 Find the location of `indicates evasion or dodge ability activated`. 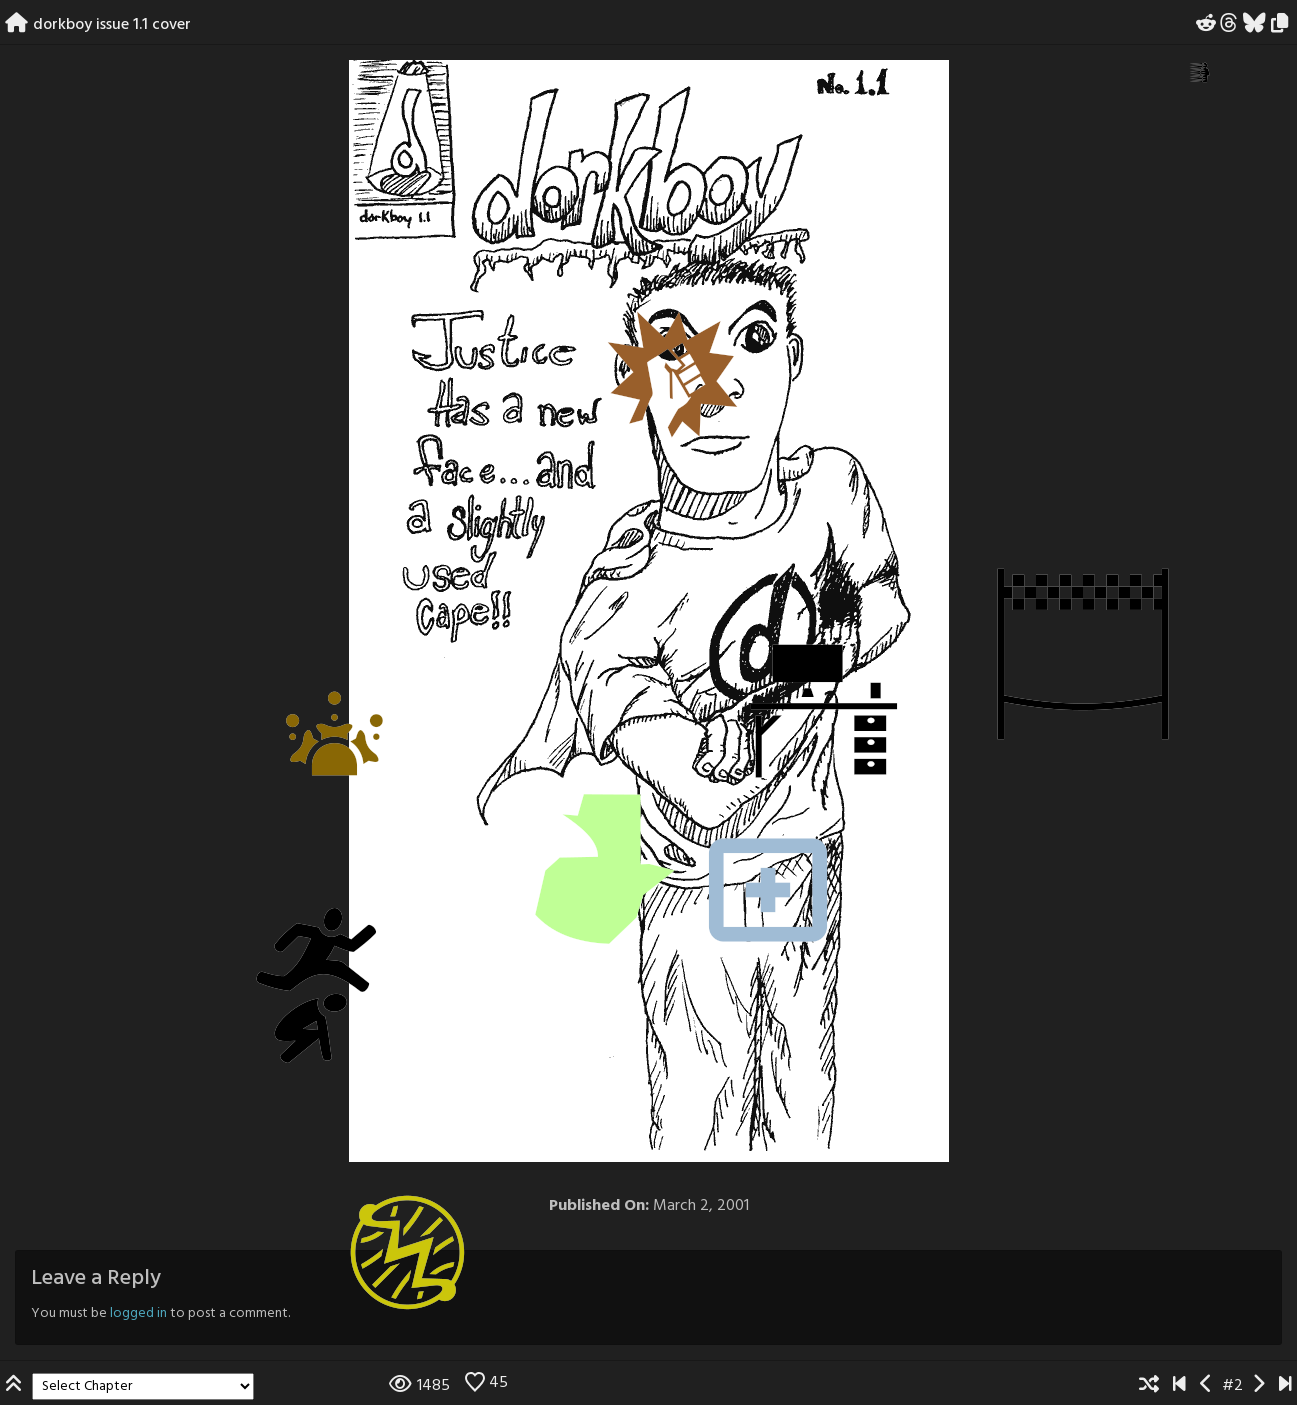

indicates evasion or dodge ability activated is located at coordinates (1199, 72).